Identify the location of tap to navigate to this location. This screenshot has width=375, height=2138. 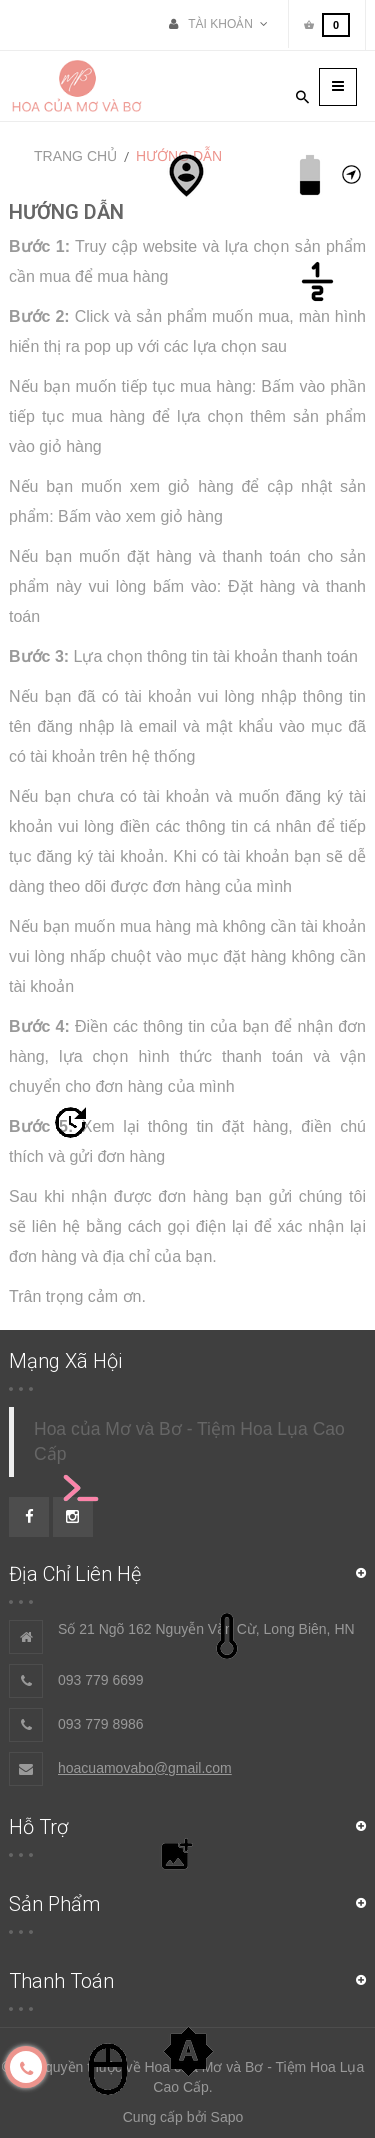
(351, 174).